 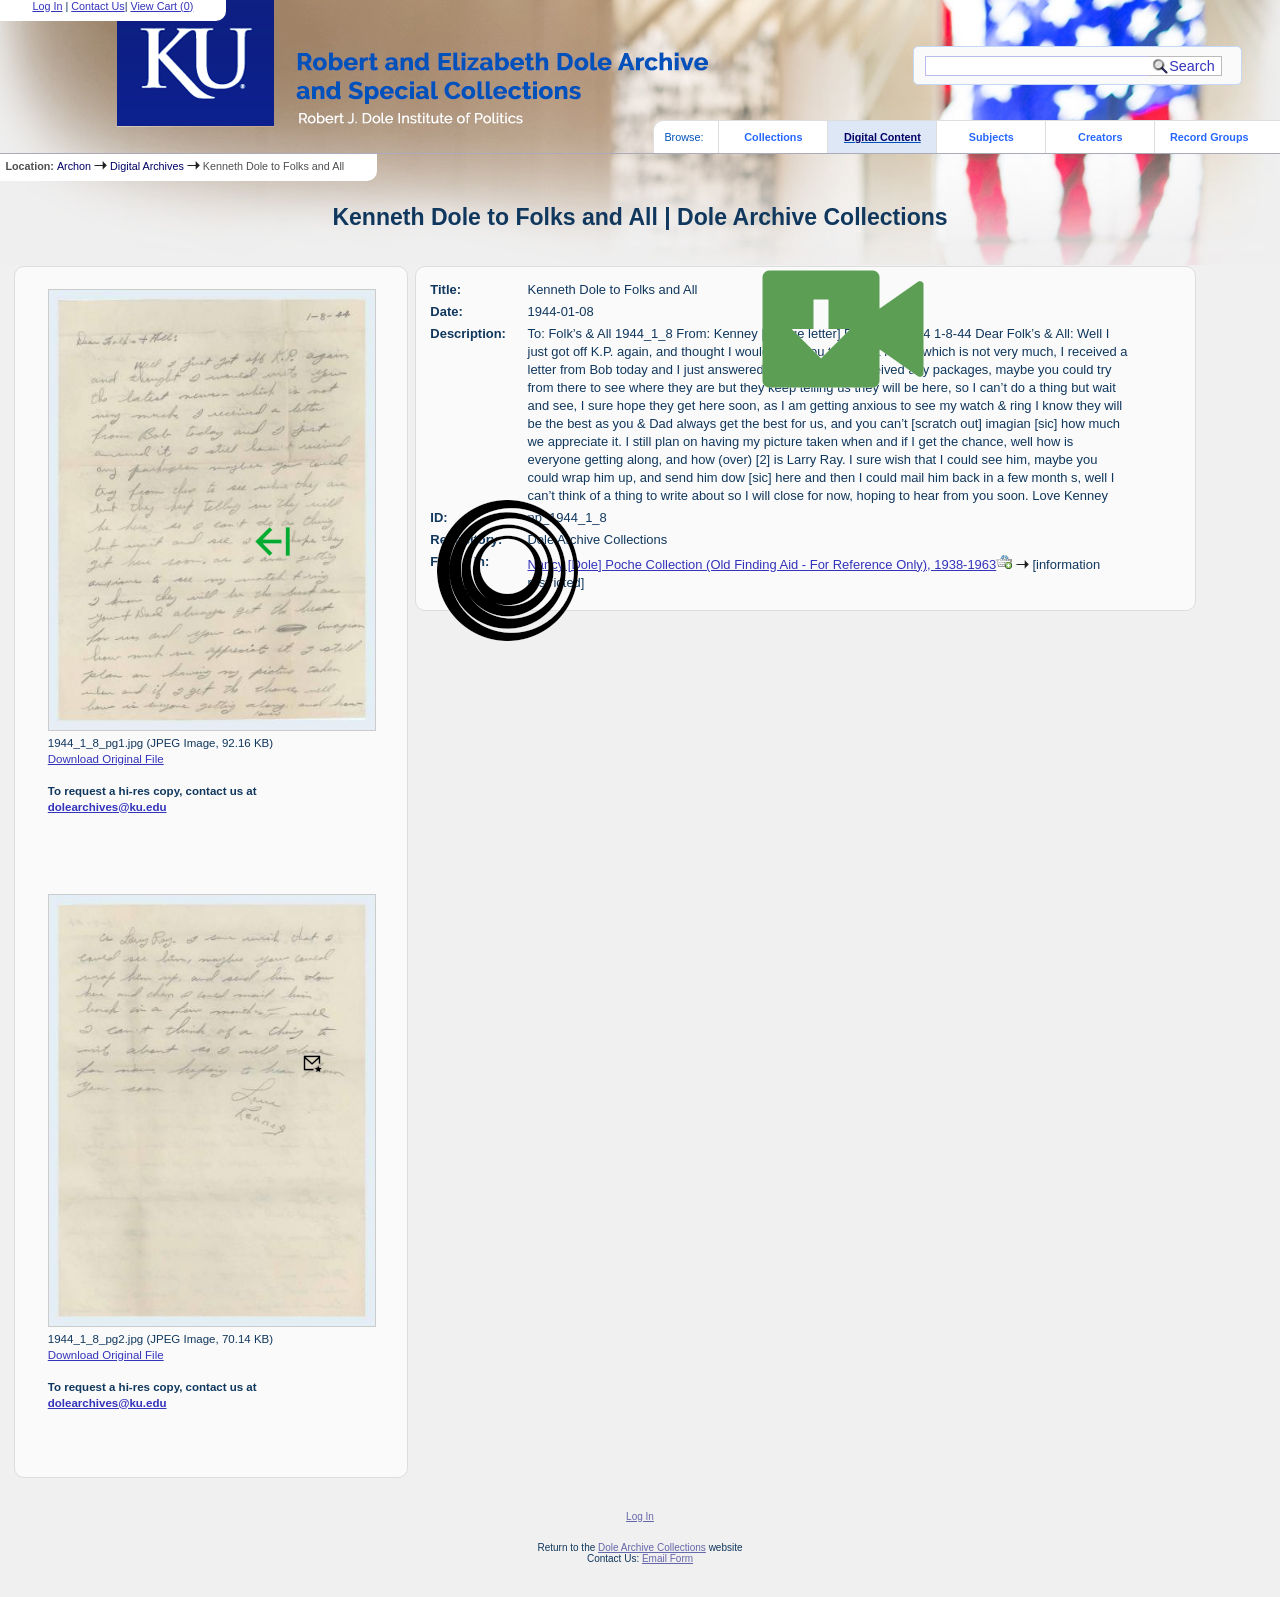 What do you see at coordinates (312, 1063) in the screenshot?
I see `view starred or important emails` at bounding box center [312, 1063].